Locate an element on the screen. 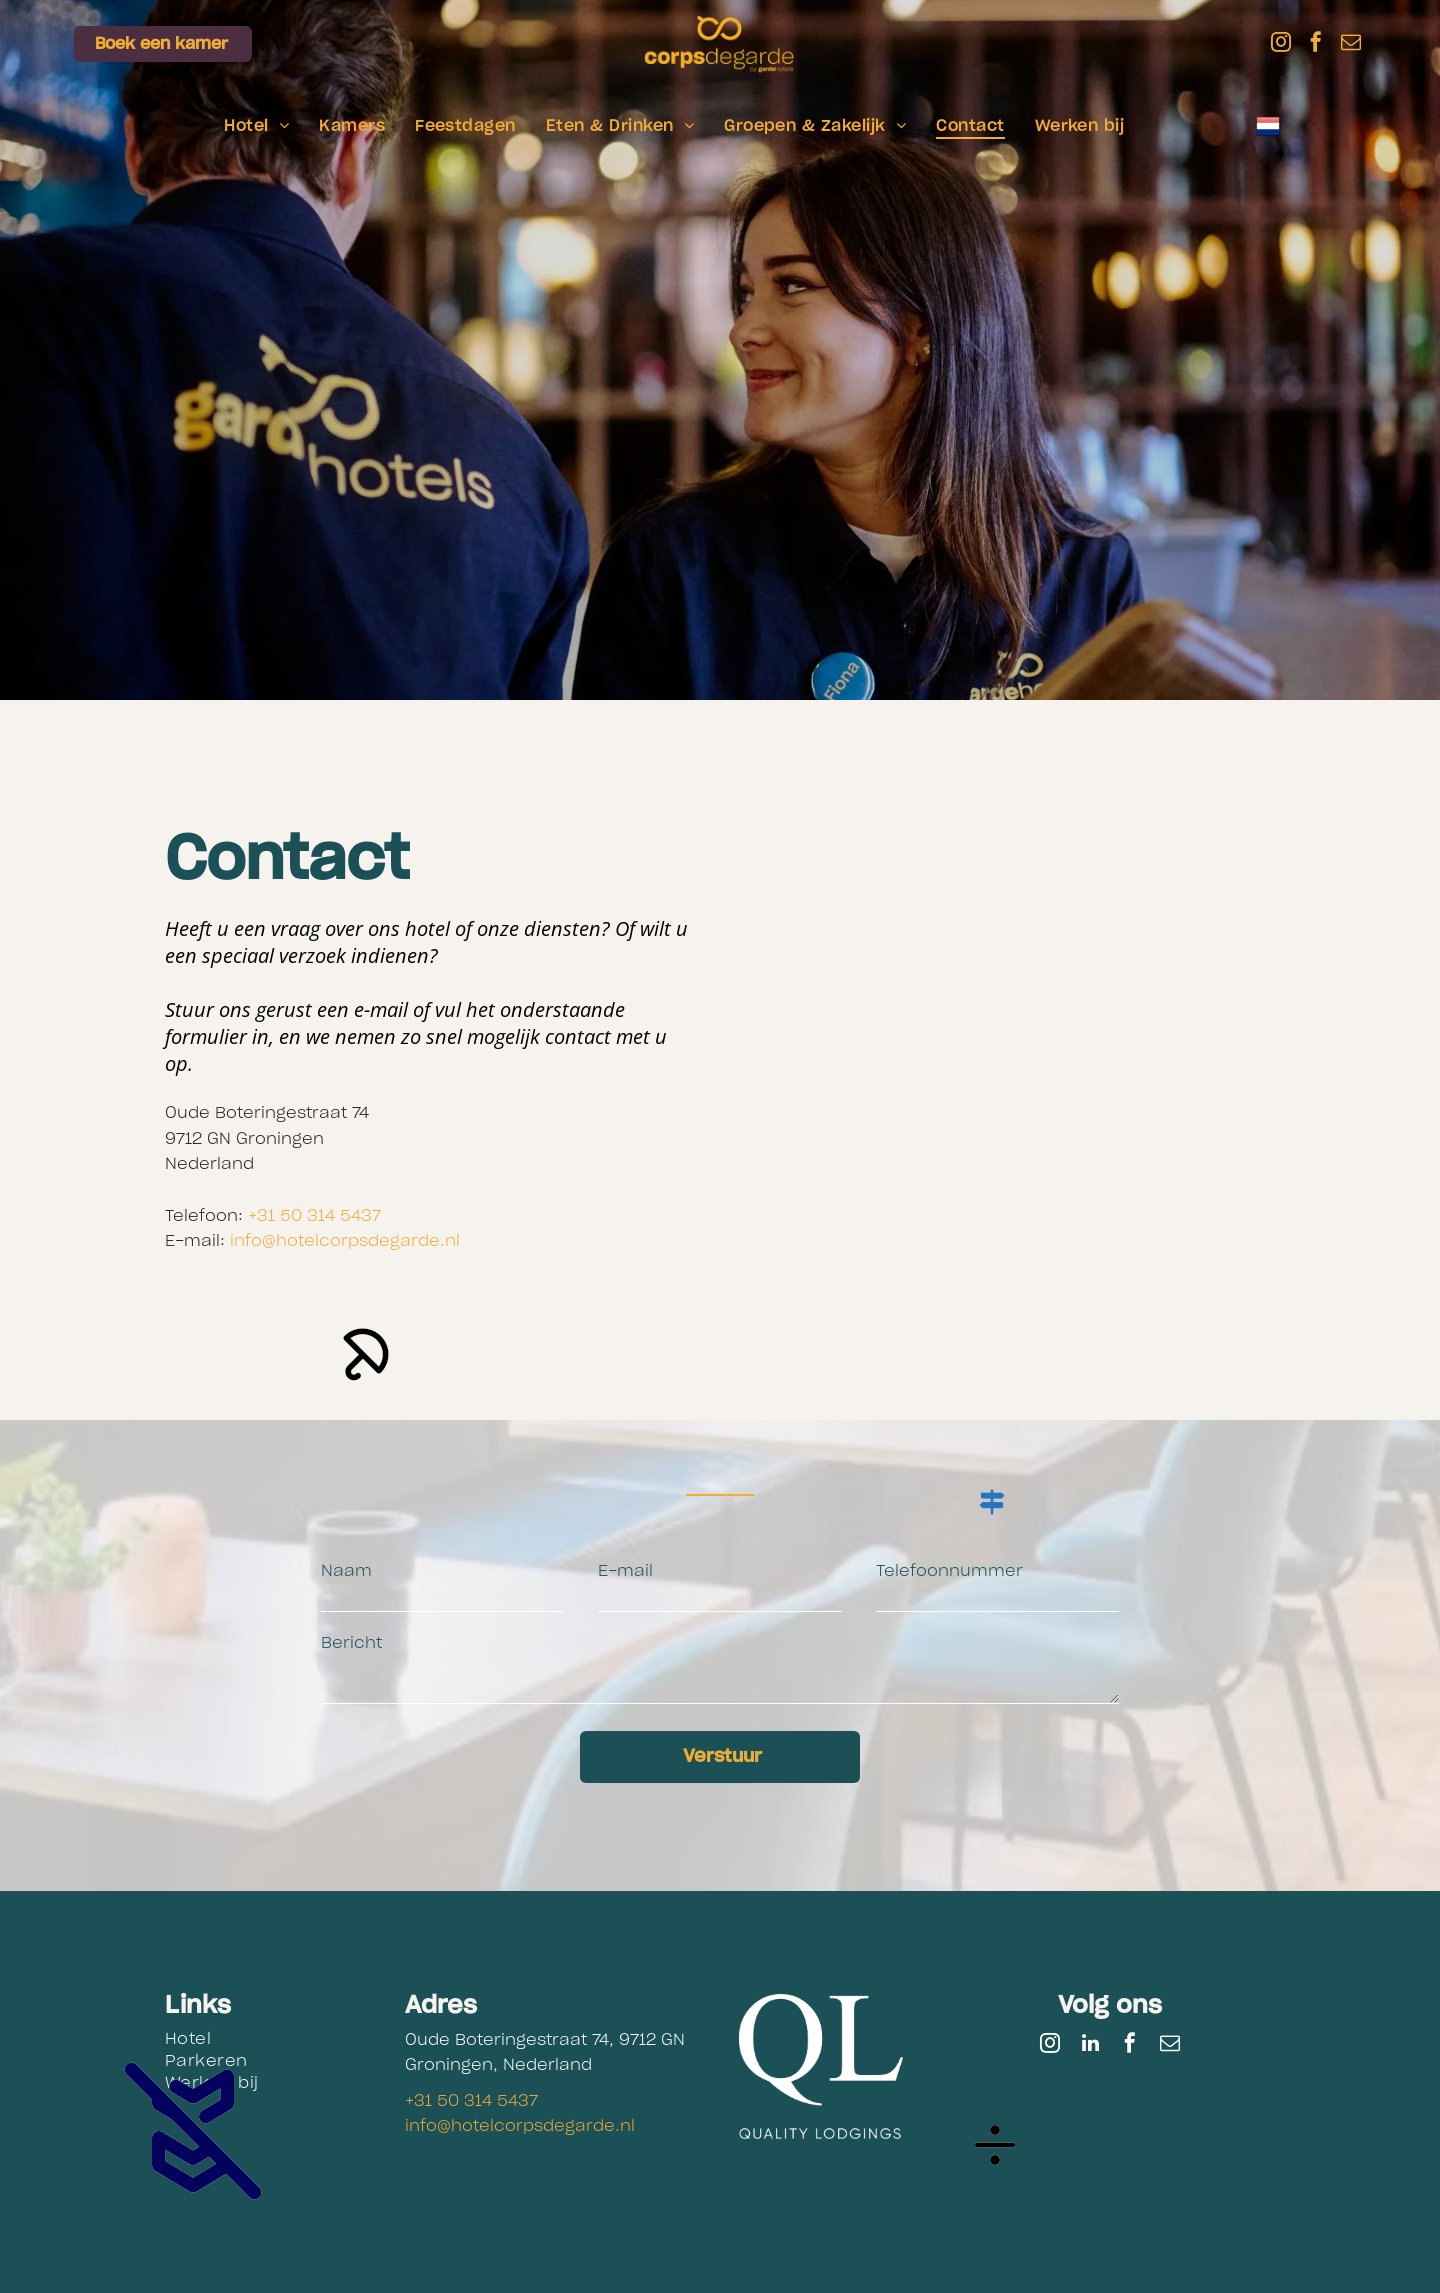  perform a division calculation is located at coordinates (995, 2145).